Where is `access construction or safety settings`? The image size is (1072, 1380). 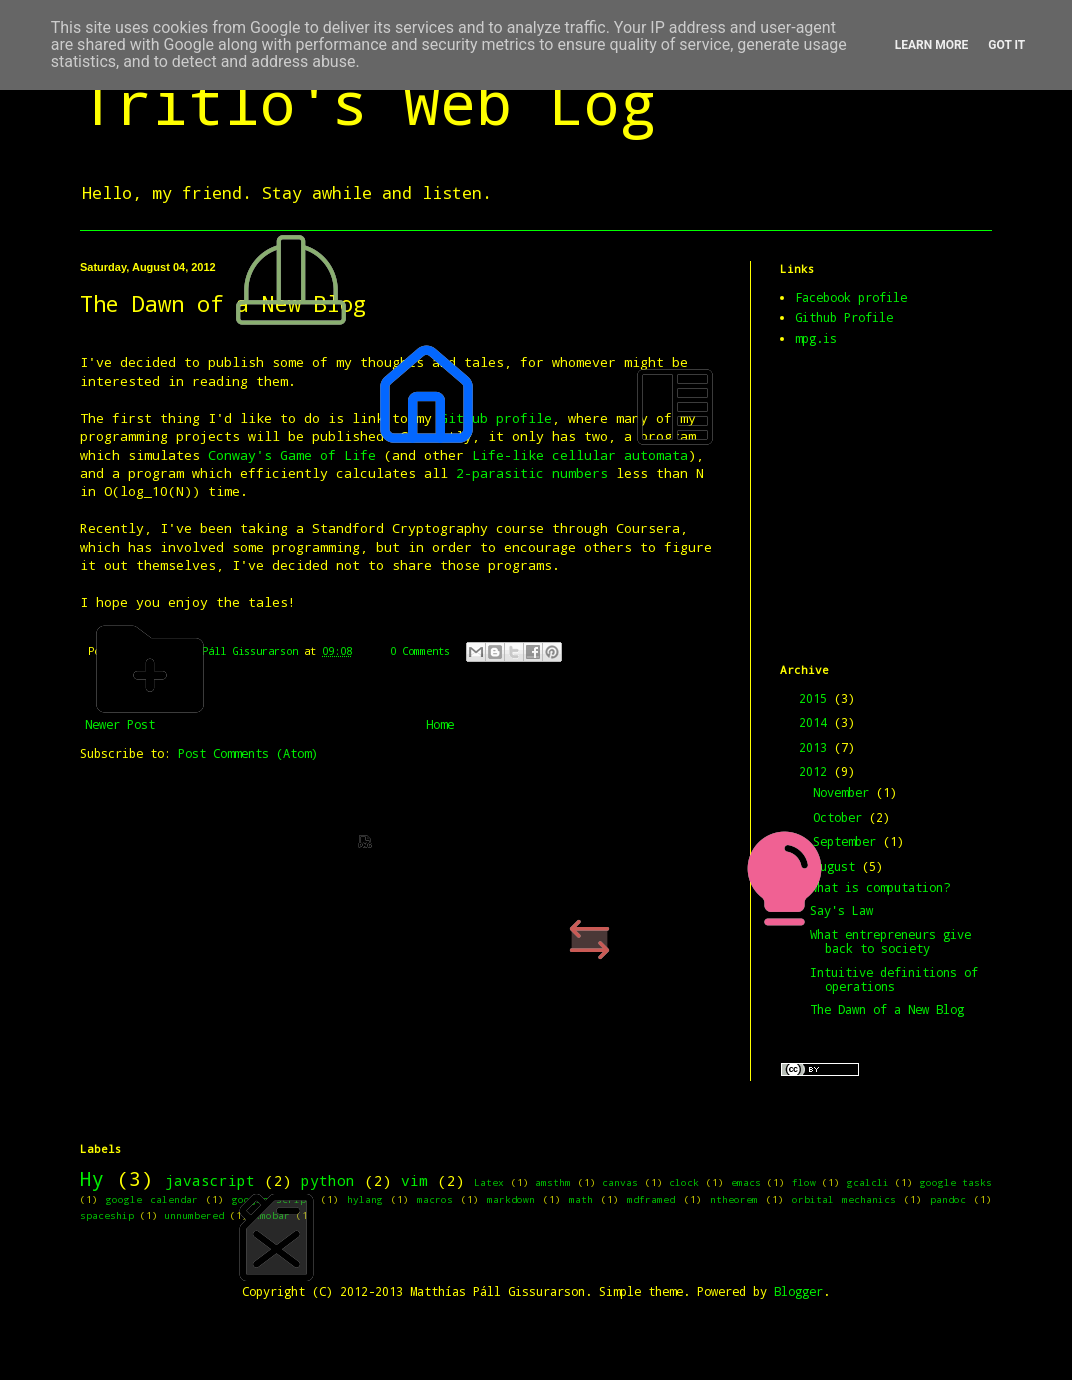 access construction or safety settings is located at coordinates (291, 286).